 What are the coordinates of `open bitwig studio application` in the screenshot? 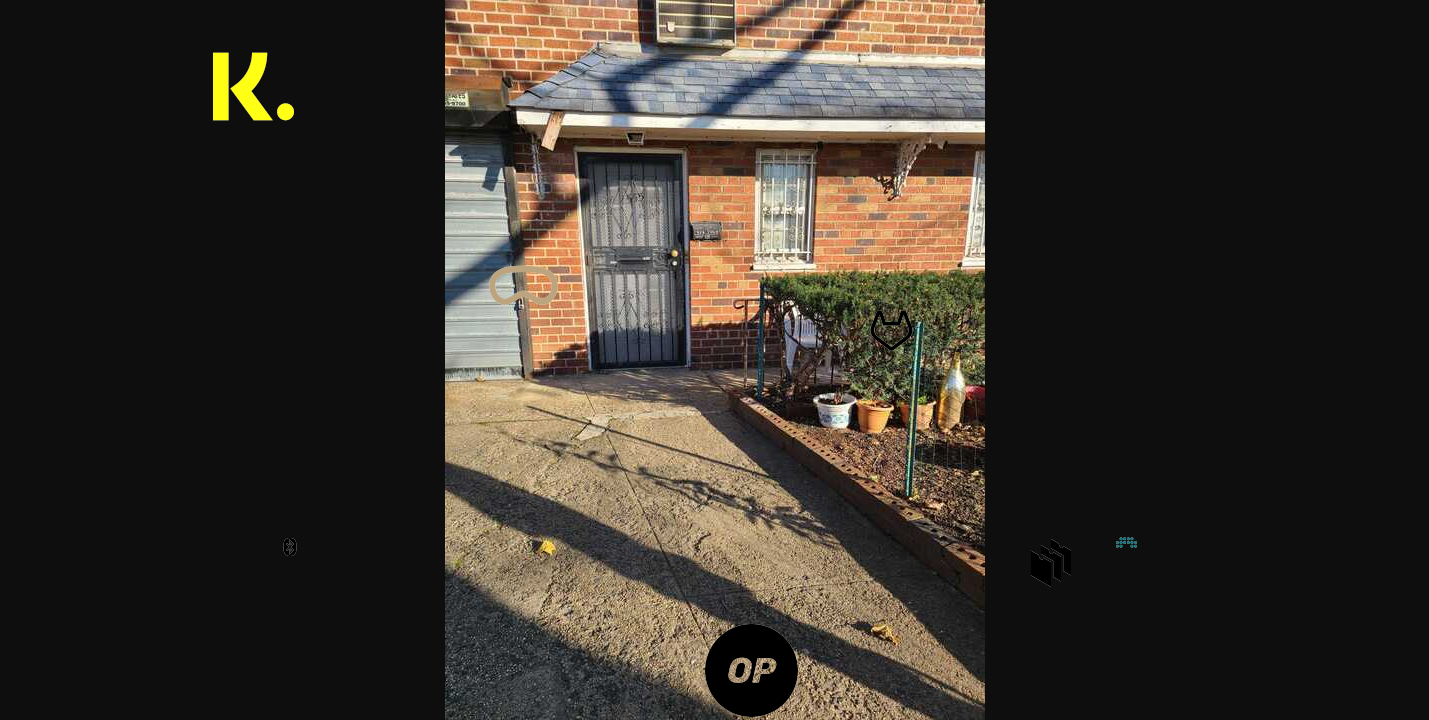 It's located at (1126, 542).